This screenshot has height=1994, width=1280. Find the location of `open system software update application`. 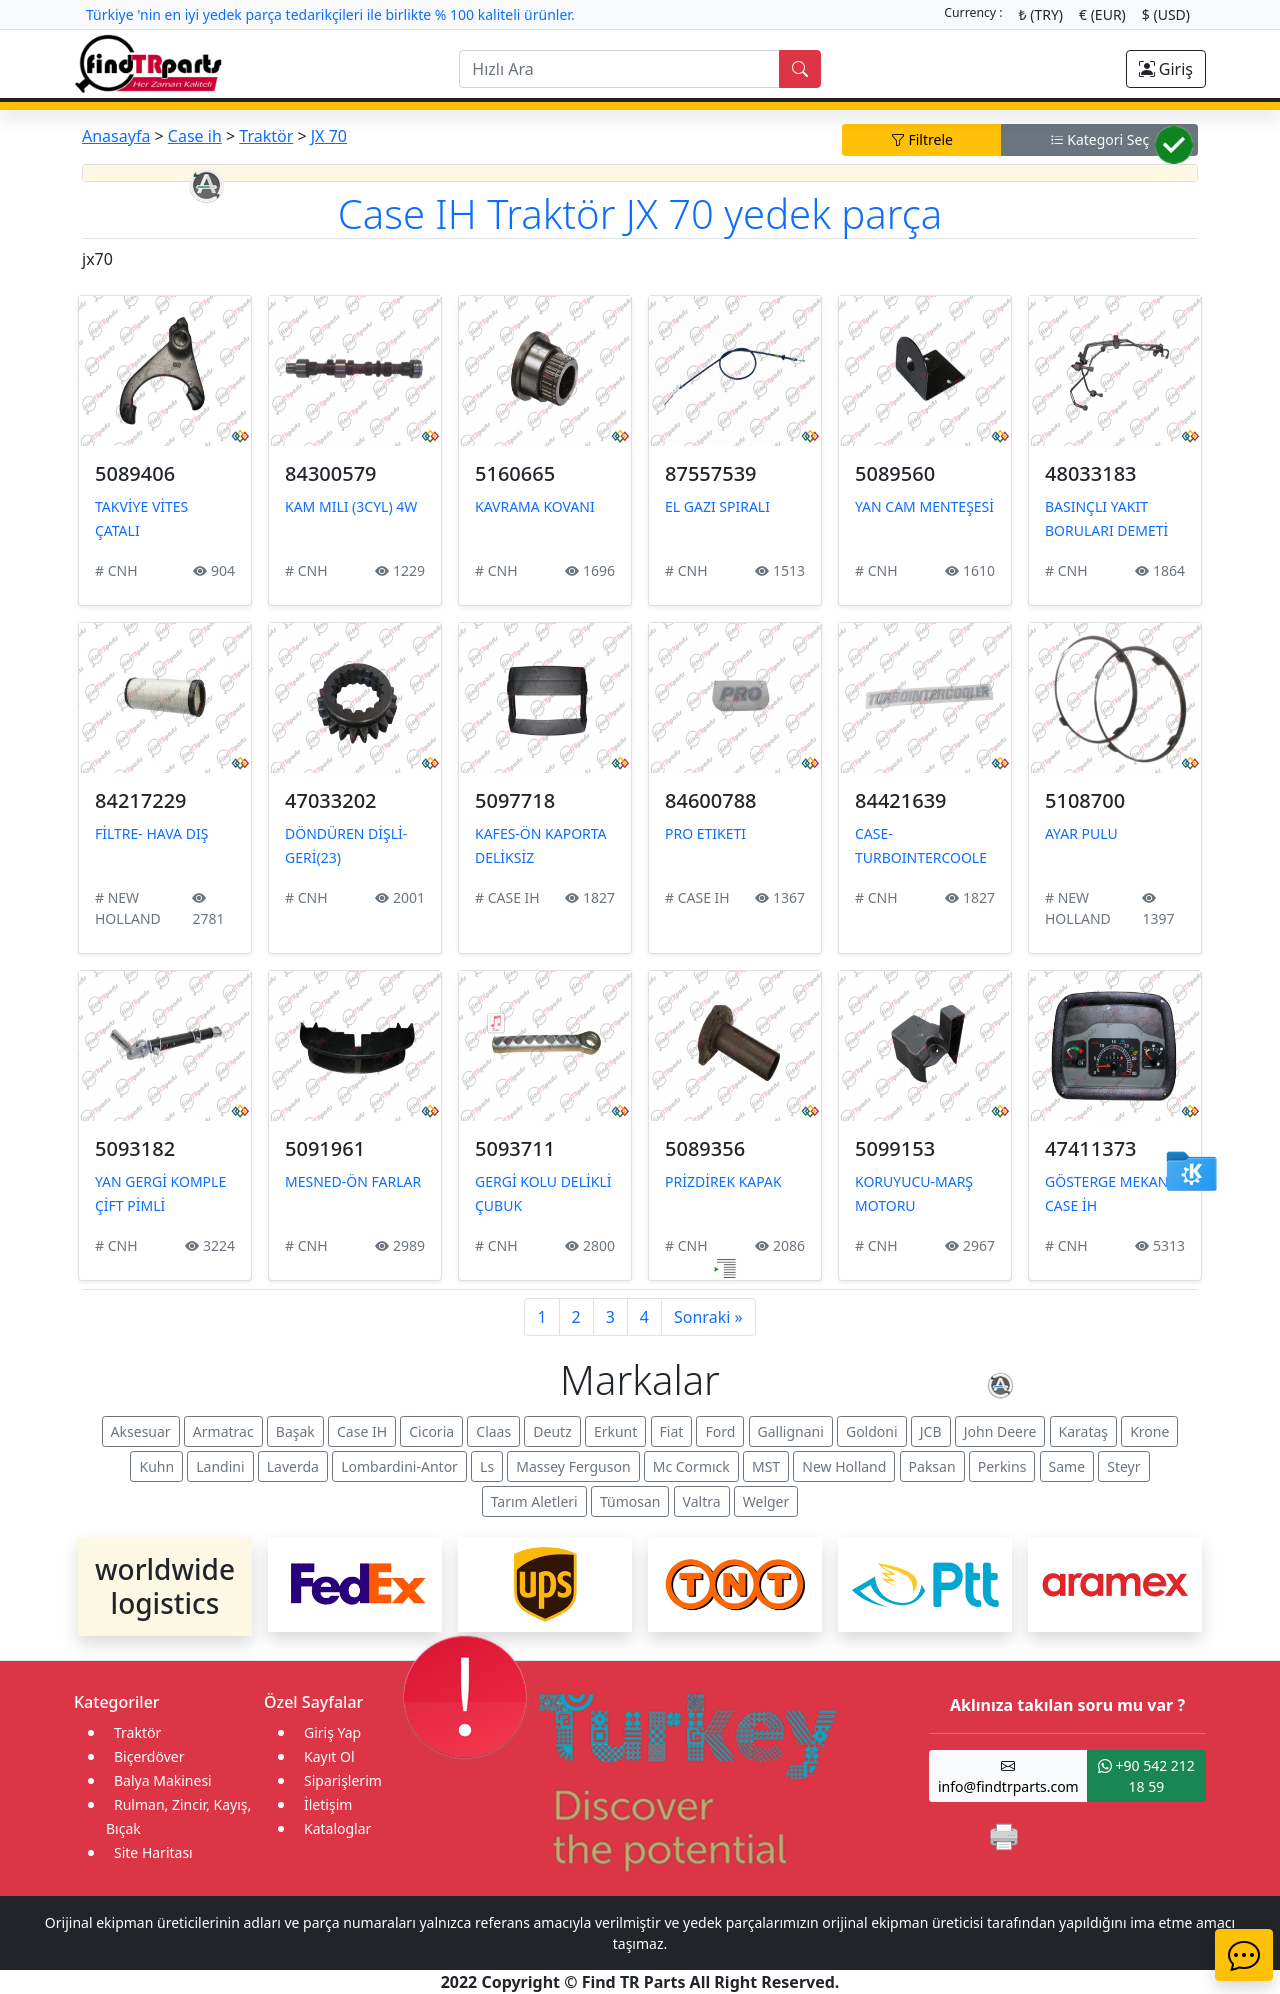

open system software update application is located at coordinates (206, 185).